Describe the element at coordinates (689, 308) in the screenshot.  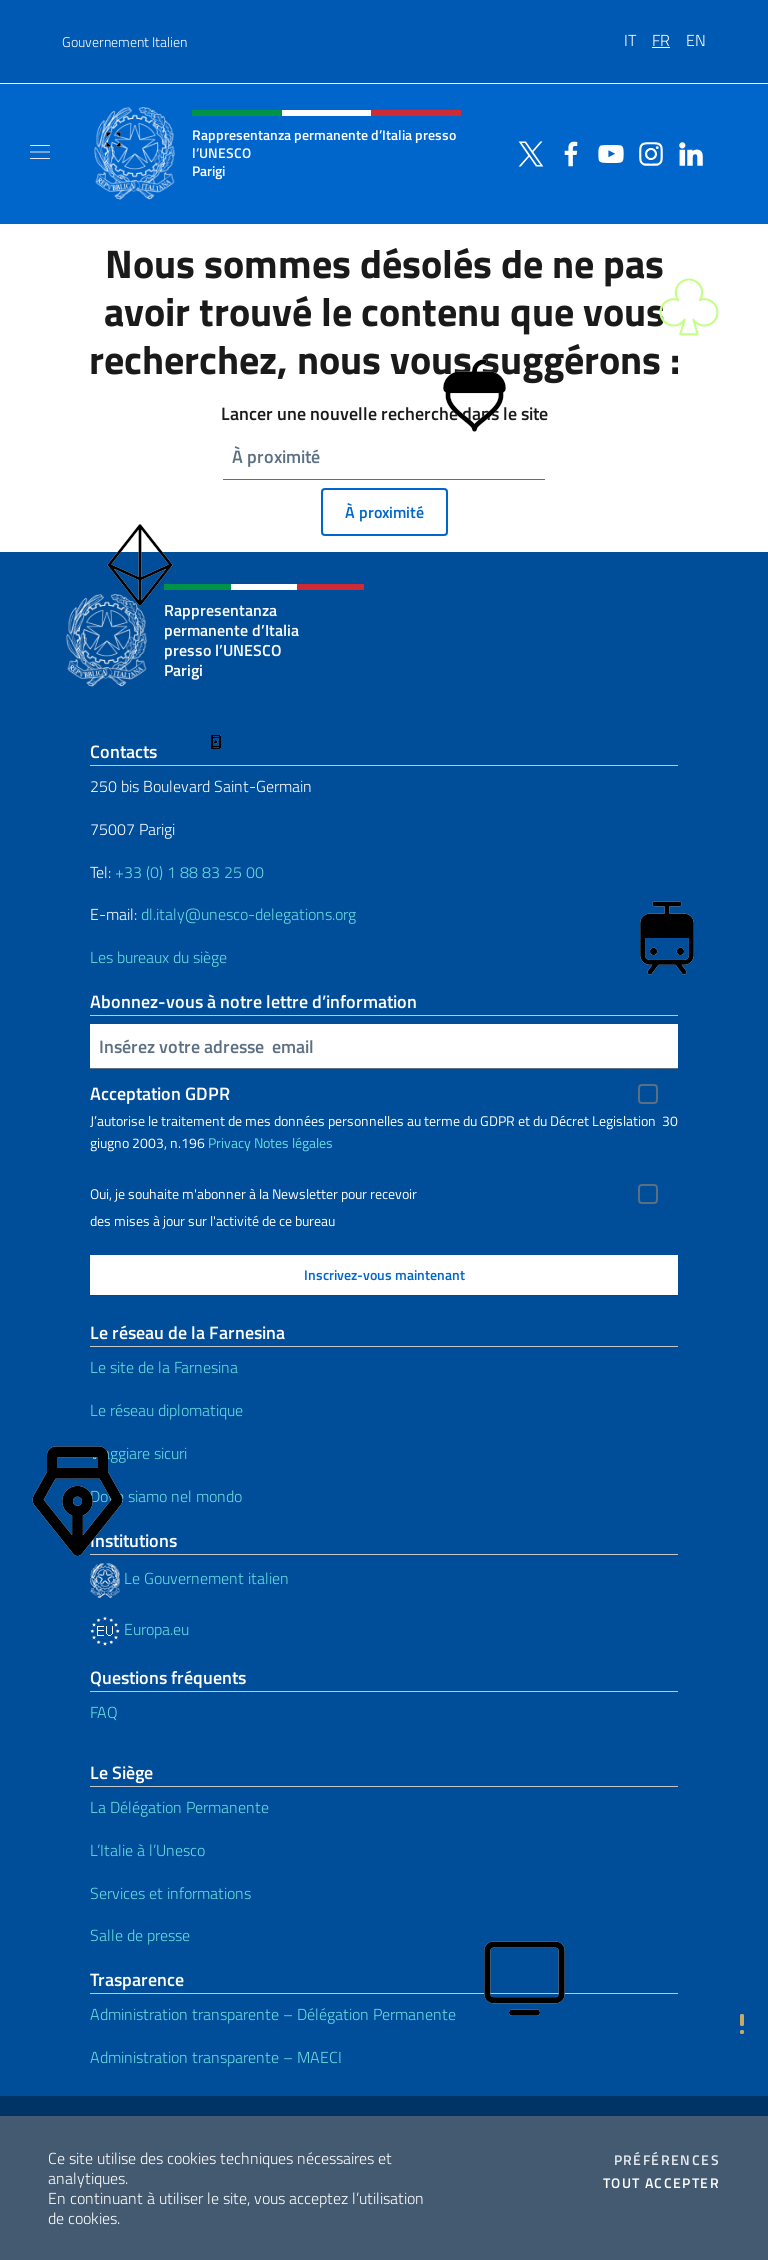
I see `club suit symbol for card games` at that location.